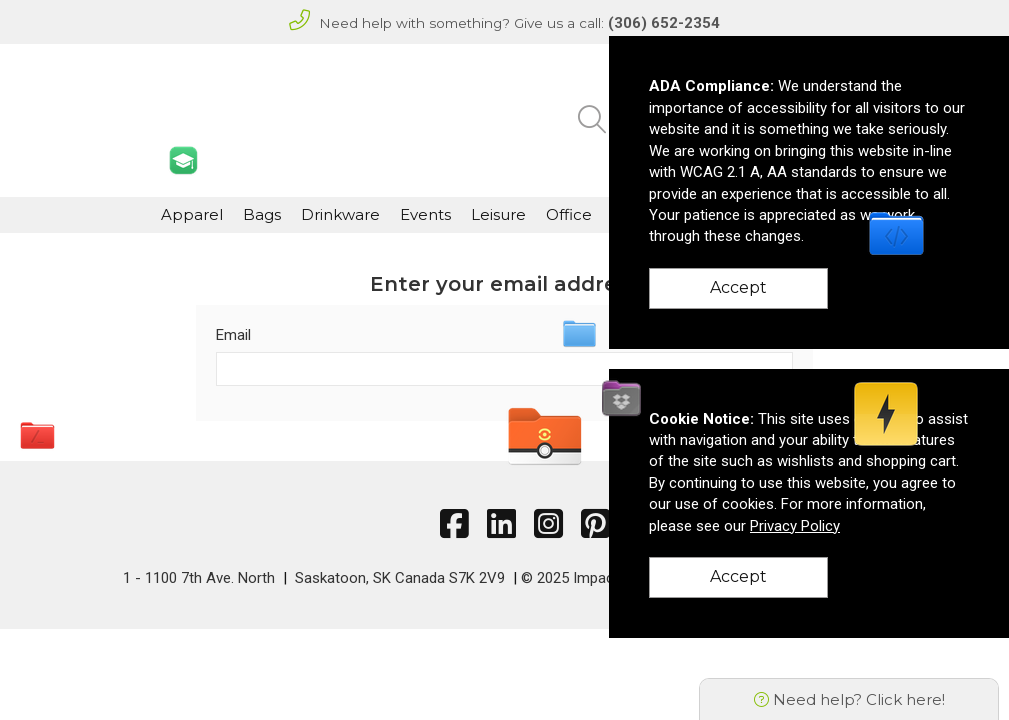 Image resolution: width=1009 pixels, height=720 pixels. I want to click on folder containing pokémon-related files or games, so click(544, 438).